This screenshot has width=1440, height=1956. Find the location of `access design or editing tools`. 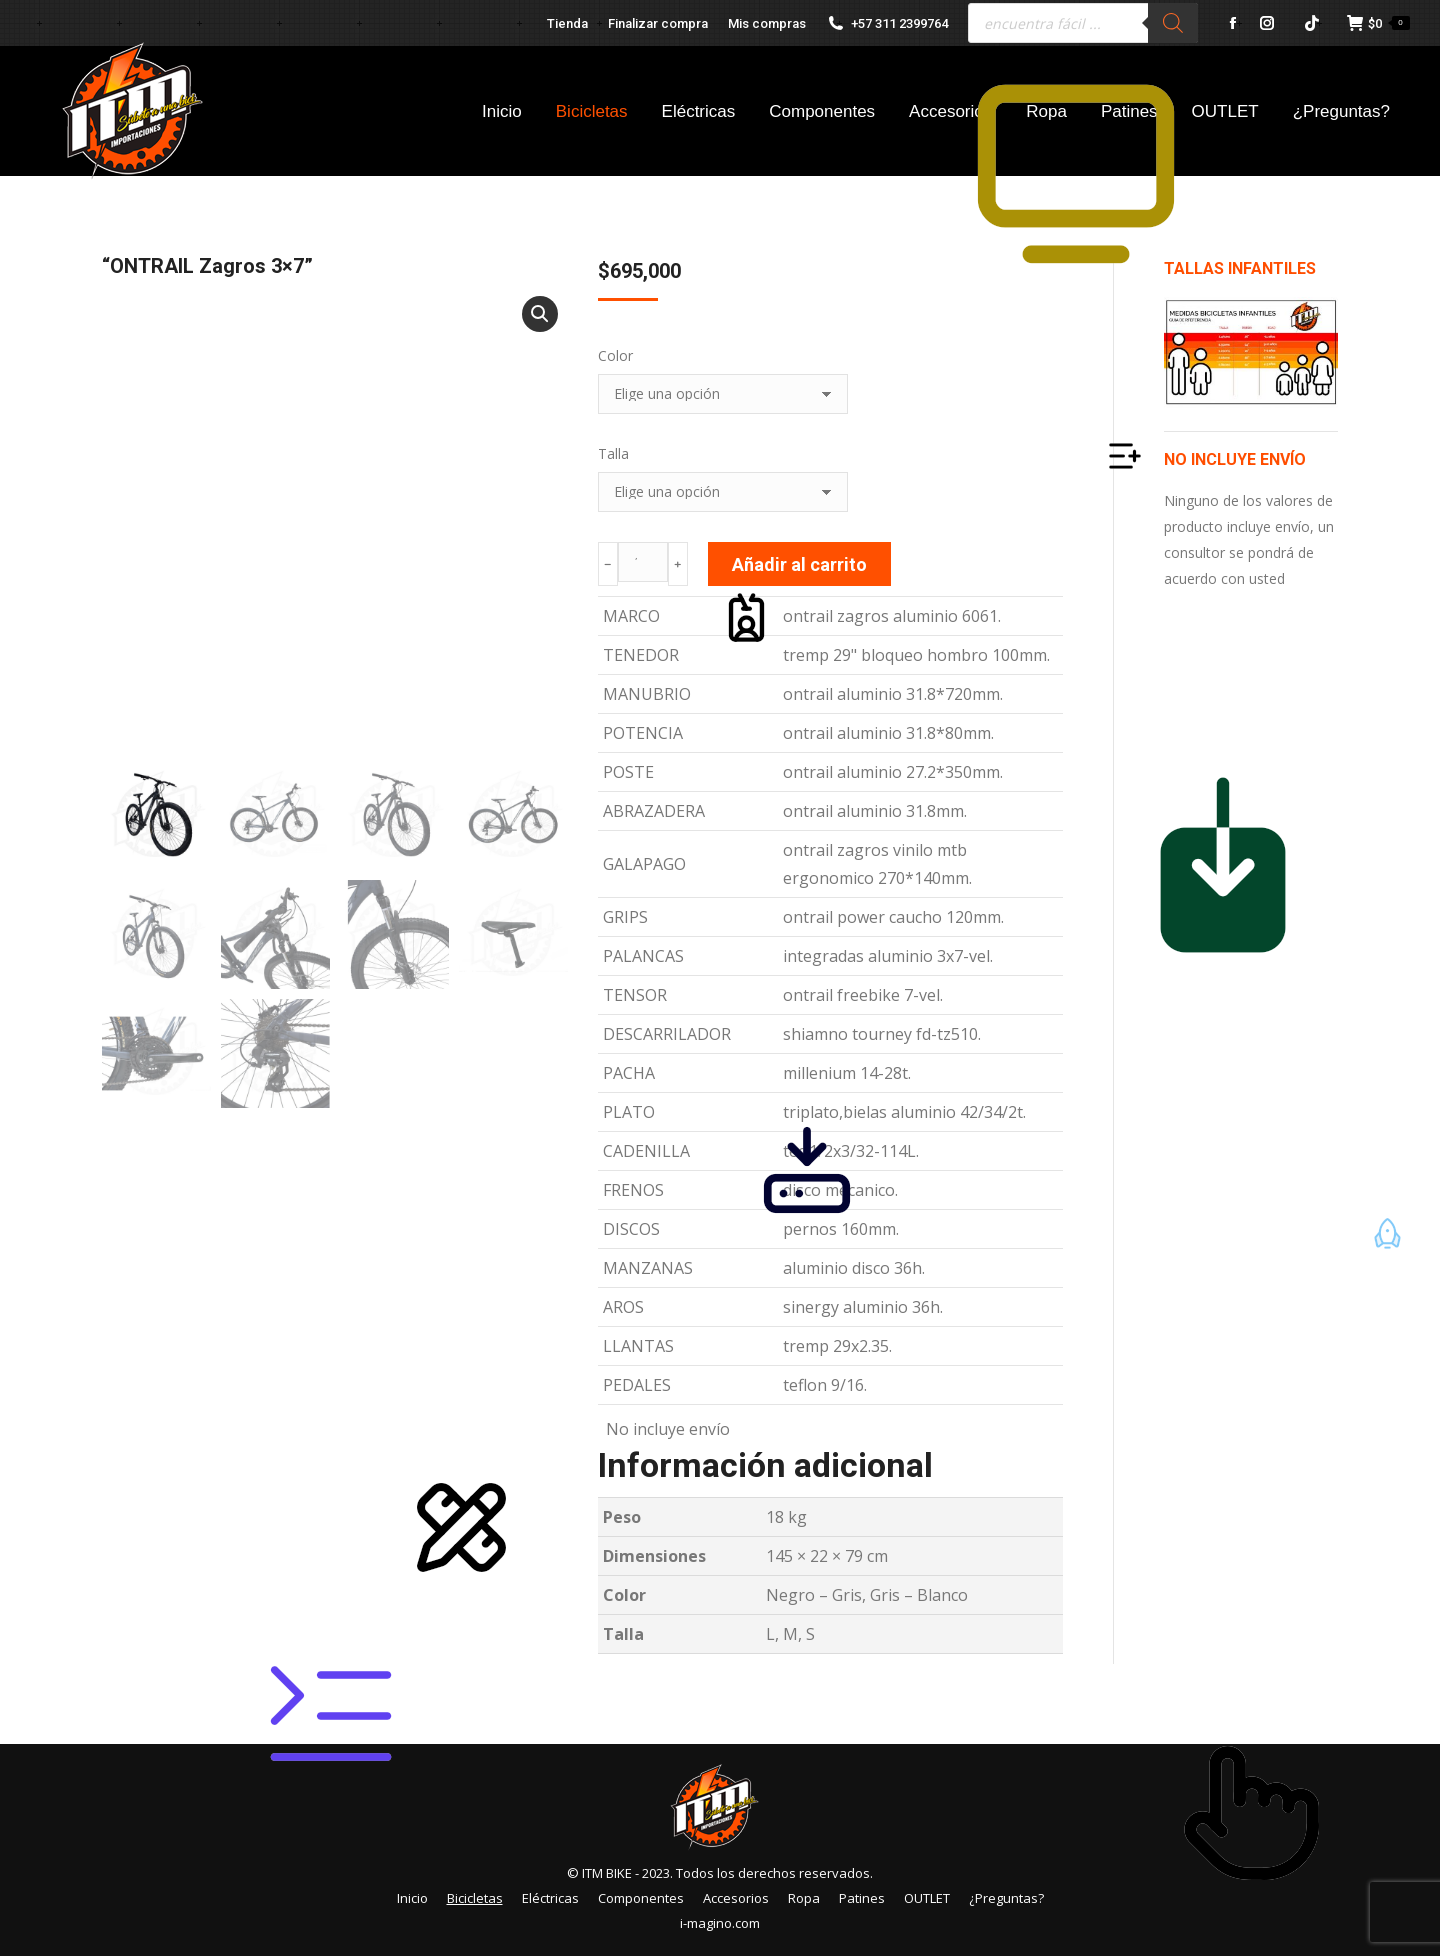

access design or editing tools is located at coordinates (461, 1527).